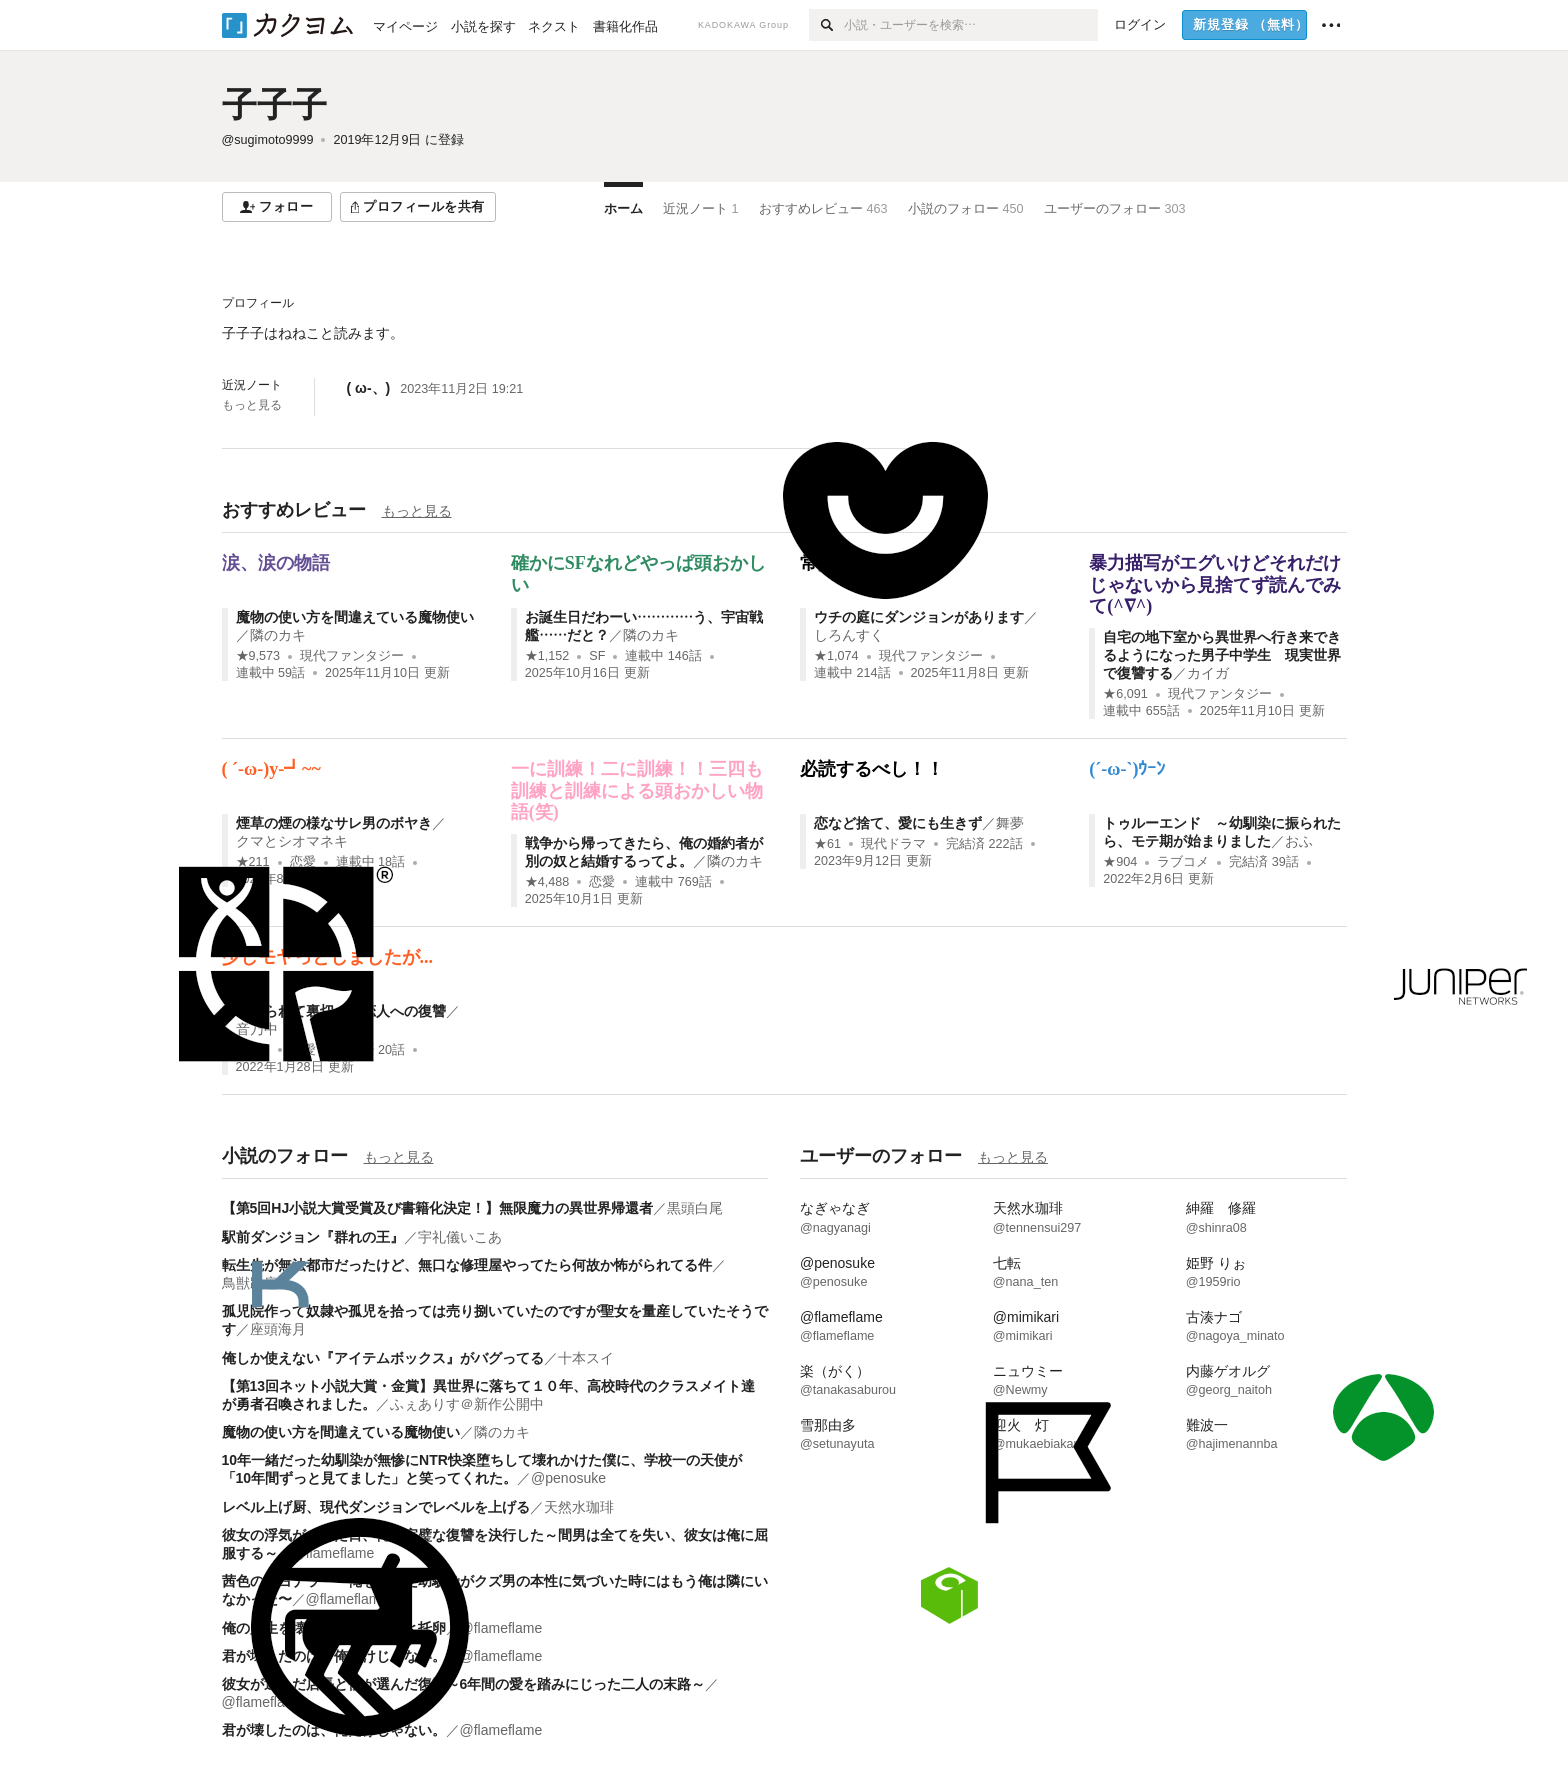 Image resolution: width=1568 pixels, height=1792 pixels. I want to click on conan c/c++ package manager logo, so click(949, 1595).